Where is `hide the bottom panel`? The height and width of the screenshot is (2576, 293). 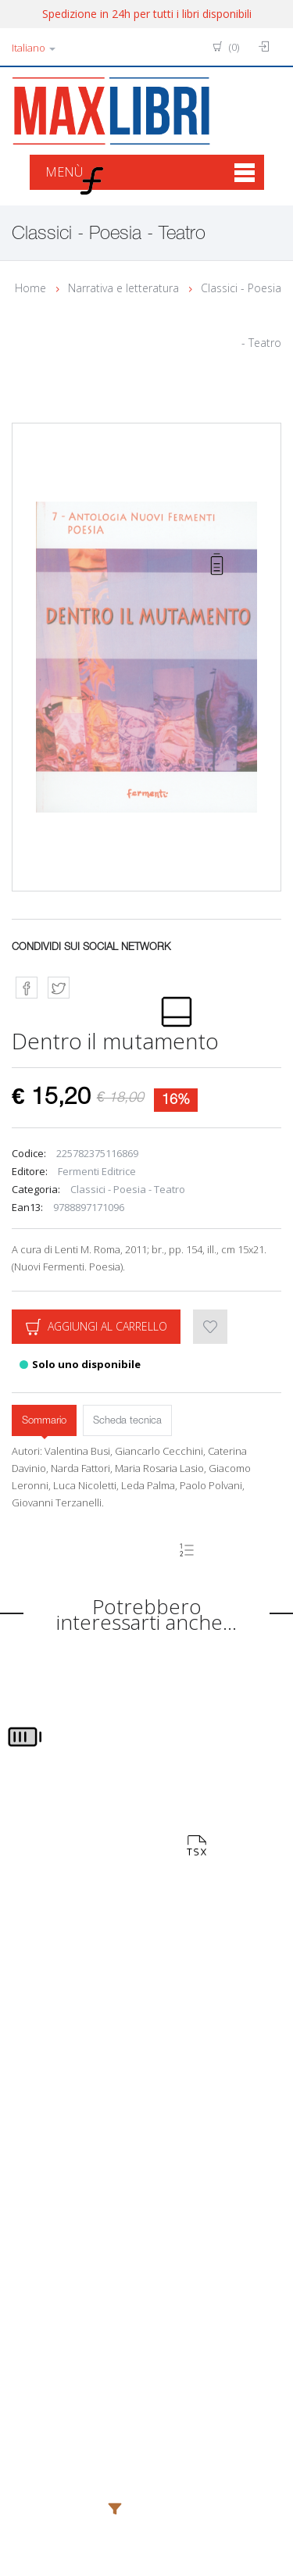
hide the bottom panel is located at coordinates (177, 1012).